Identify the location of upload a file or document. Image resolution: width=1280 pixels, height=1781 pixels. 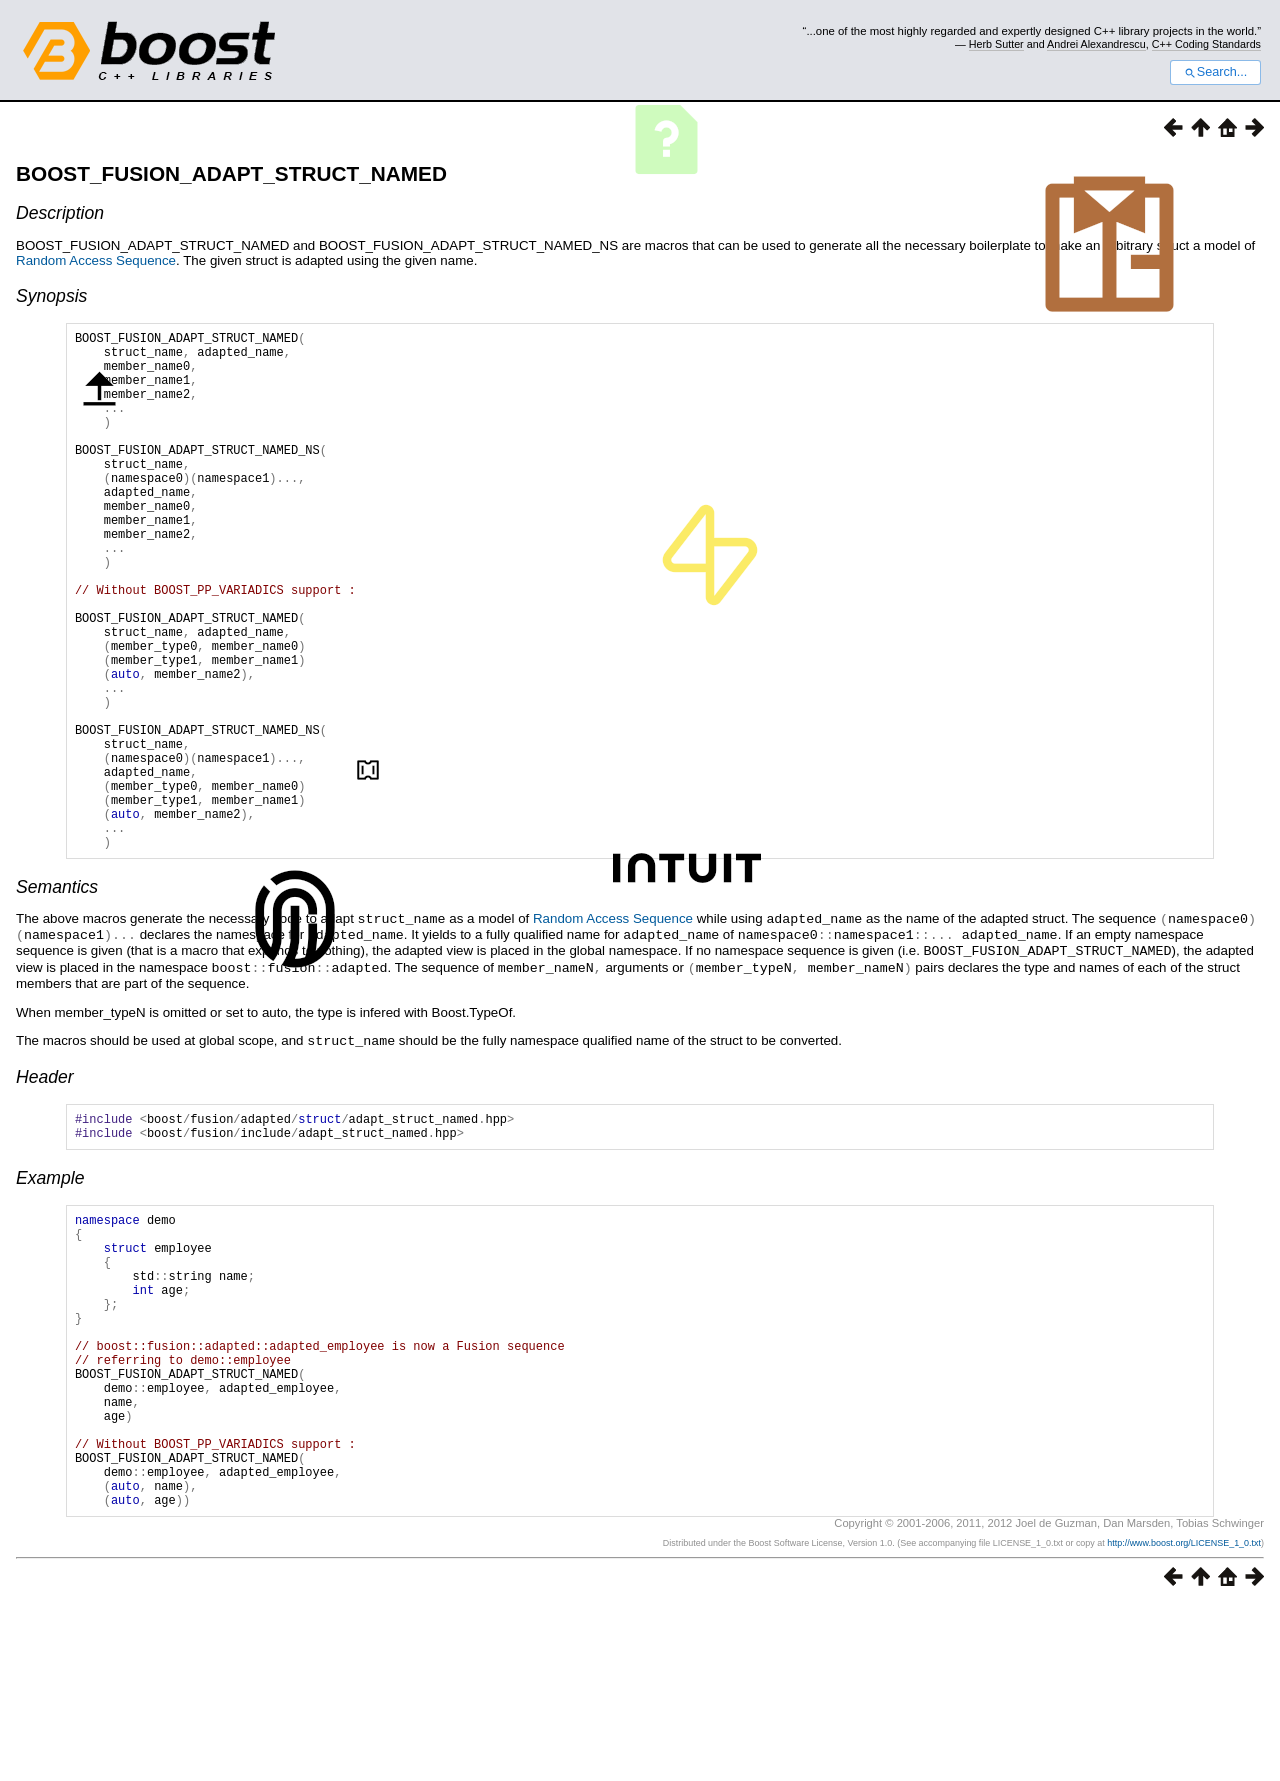
(99, 389).